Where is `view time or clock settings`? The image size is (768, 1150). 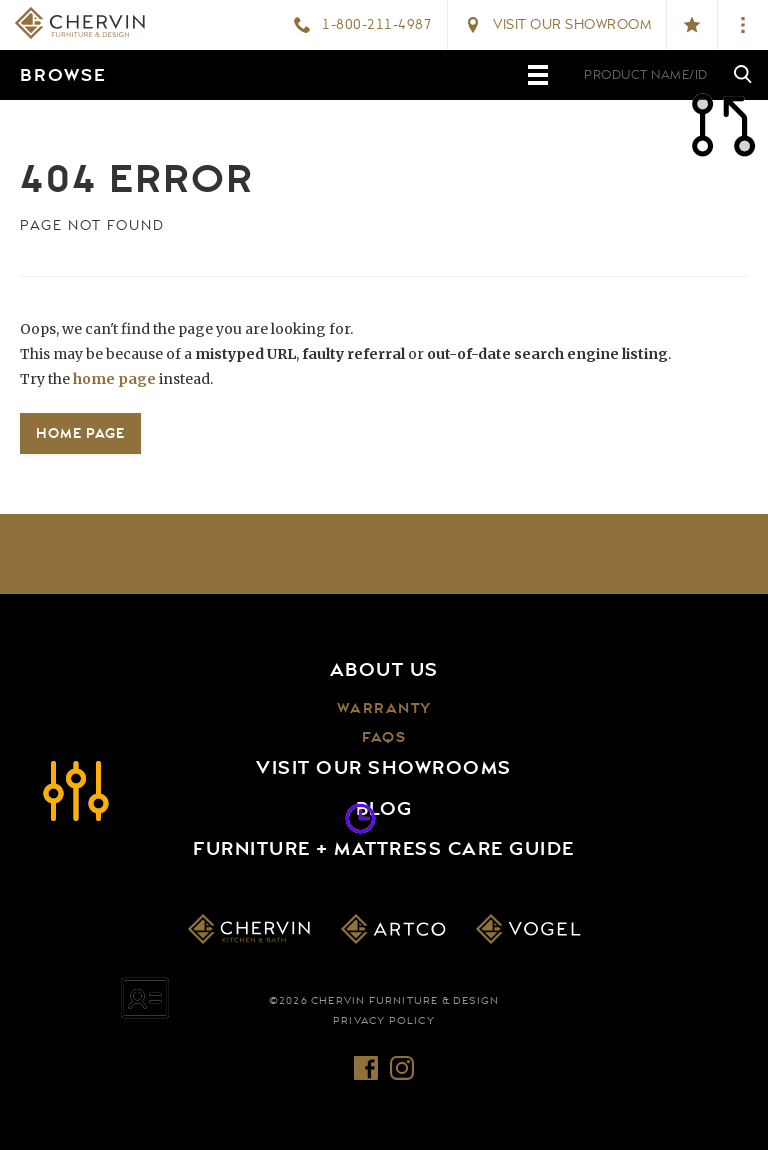
view time or clock settings is located at coordinates (360, 818).